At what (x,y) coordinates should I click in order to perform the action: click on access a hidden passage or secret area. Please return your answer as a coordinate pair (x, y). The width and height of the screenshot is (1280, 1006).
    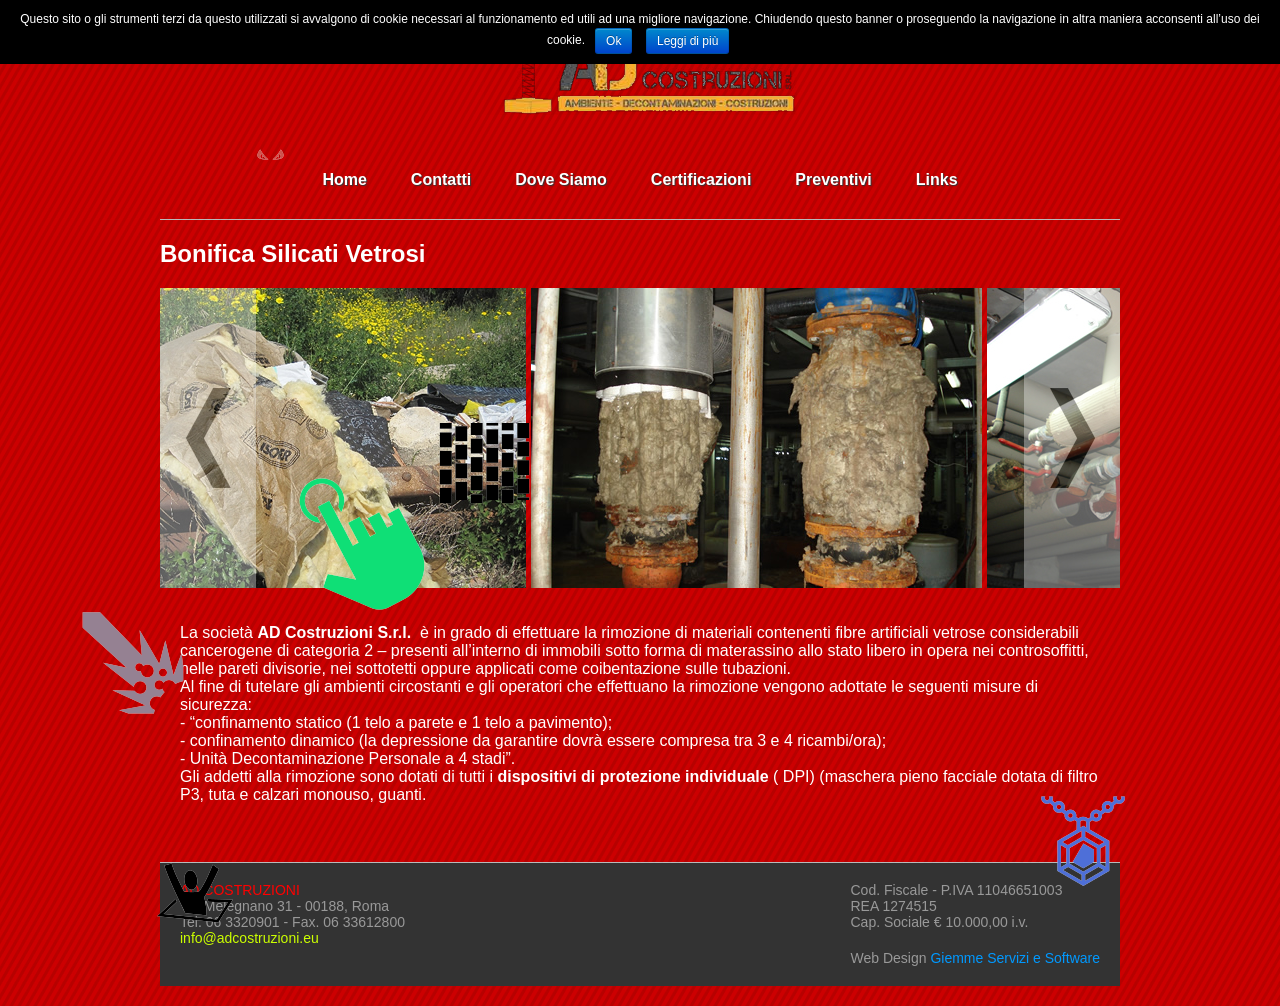
    Looking at the image, I should click on (195, 893).